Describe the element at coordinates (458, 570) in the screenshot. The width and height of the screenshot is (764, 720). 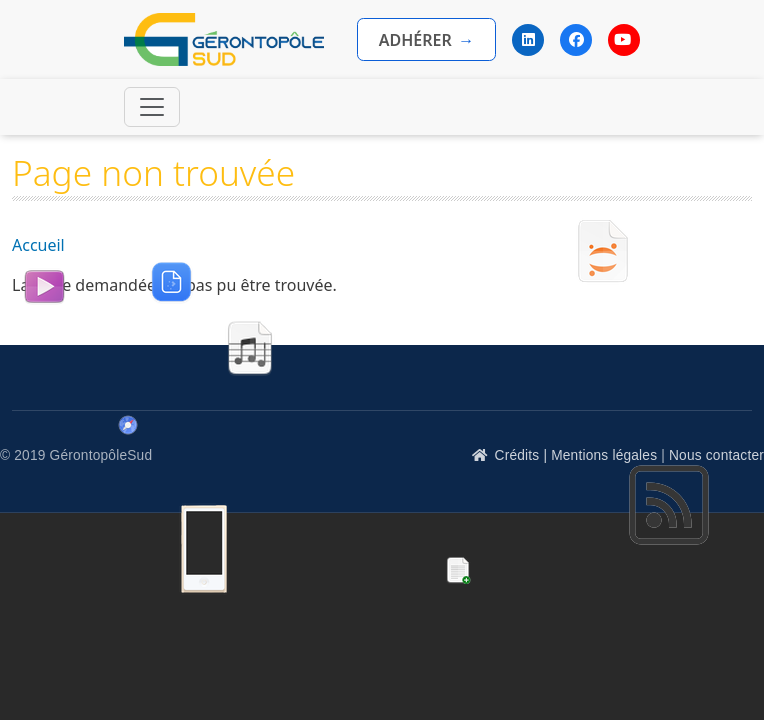
I see `create a new document` at that location.